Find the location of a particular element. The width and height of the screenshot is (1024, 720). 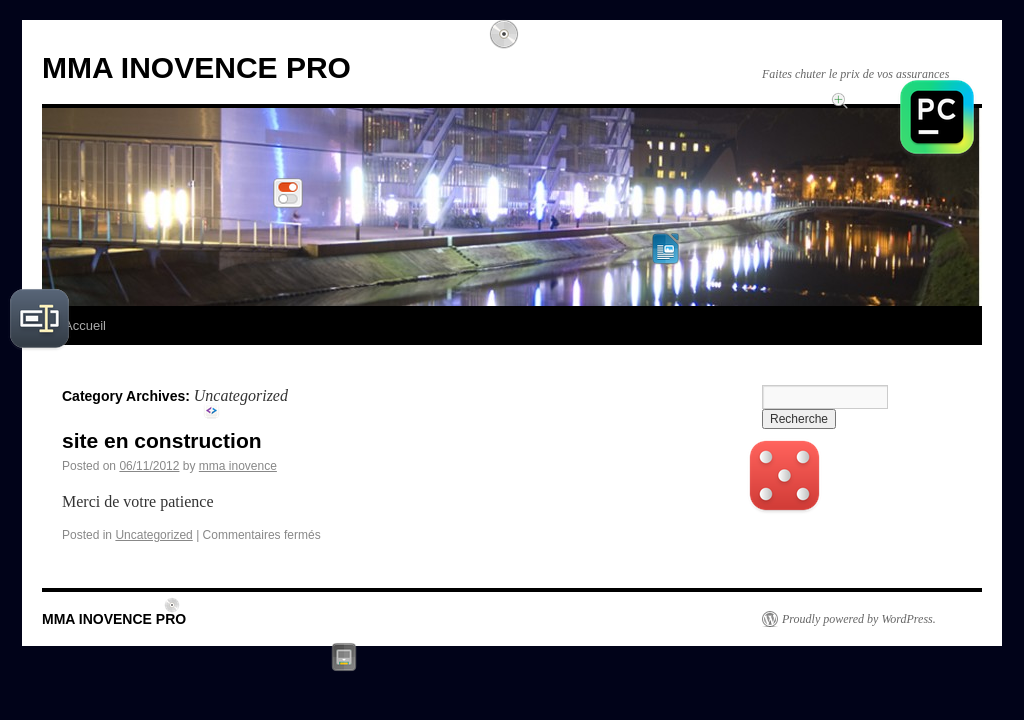

sega genesis ROM file is located at coordinates (344, 657).